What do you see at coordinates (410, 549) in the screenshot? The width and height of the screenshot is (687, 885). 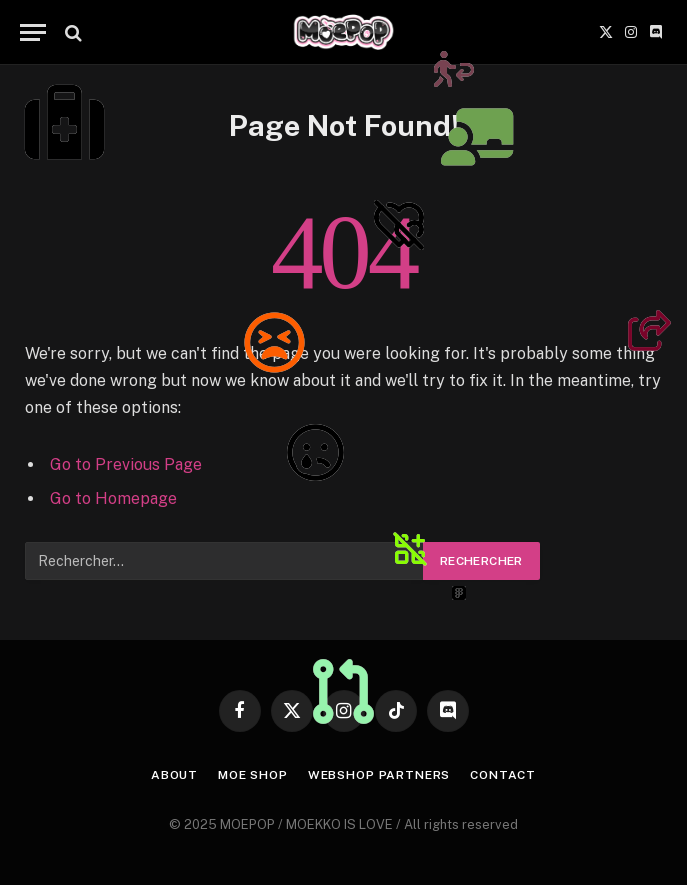 I see `apps or widgets are disabled` at bounding box center [410, 549].